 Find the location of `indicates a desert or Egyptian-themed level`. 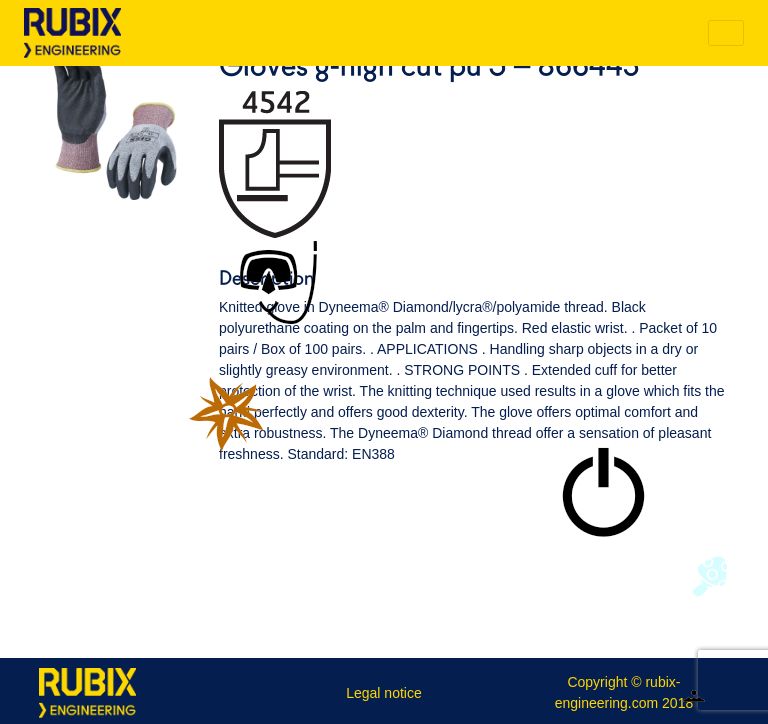

indicates a desert or Egyptian-themed level is located at coordinates (694, 696).